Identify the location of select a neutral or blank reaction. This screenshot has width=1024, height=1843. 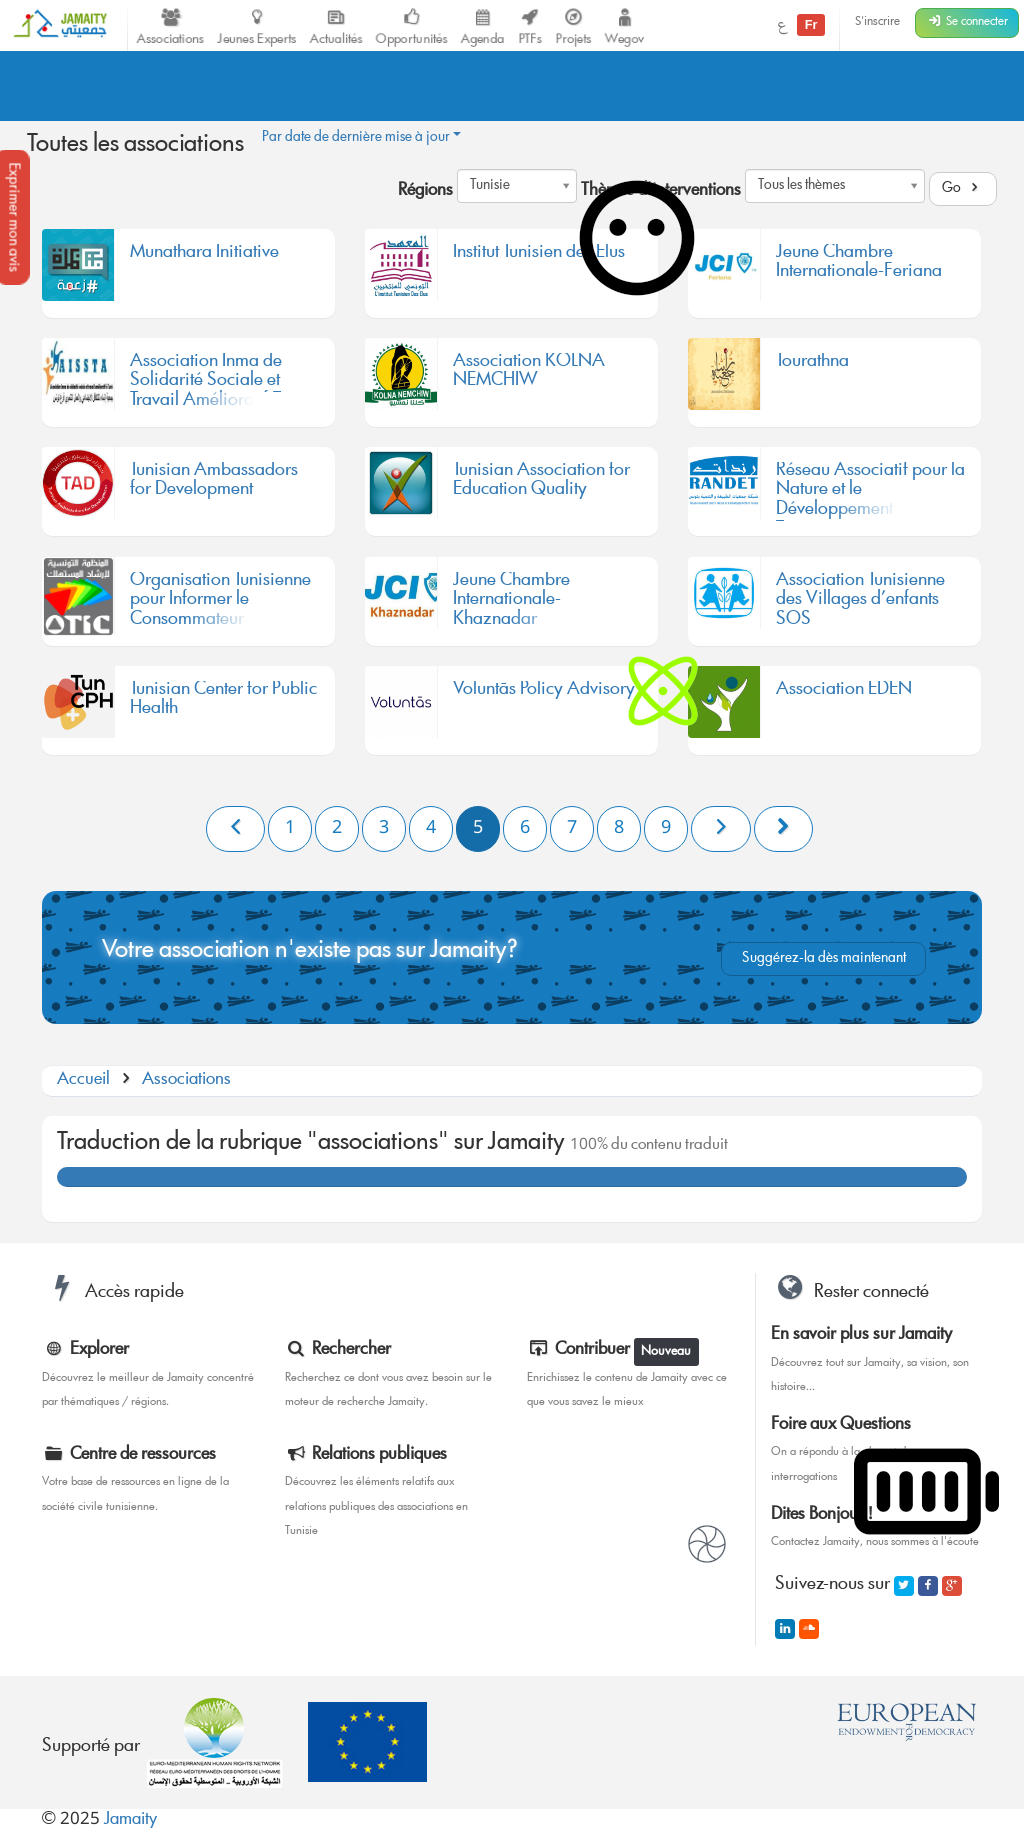
(637, 238).